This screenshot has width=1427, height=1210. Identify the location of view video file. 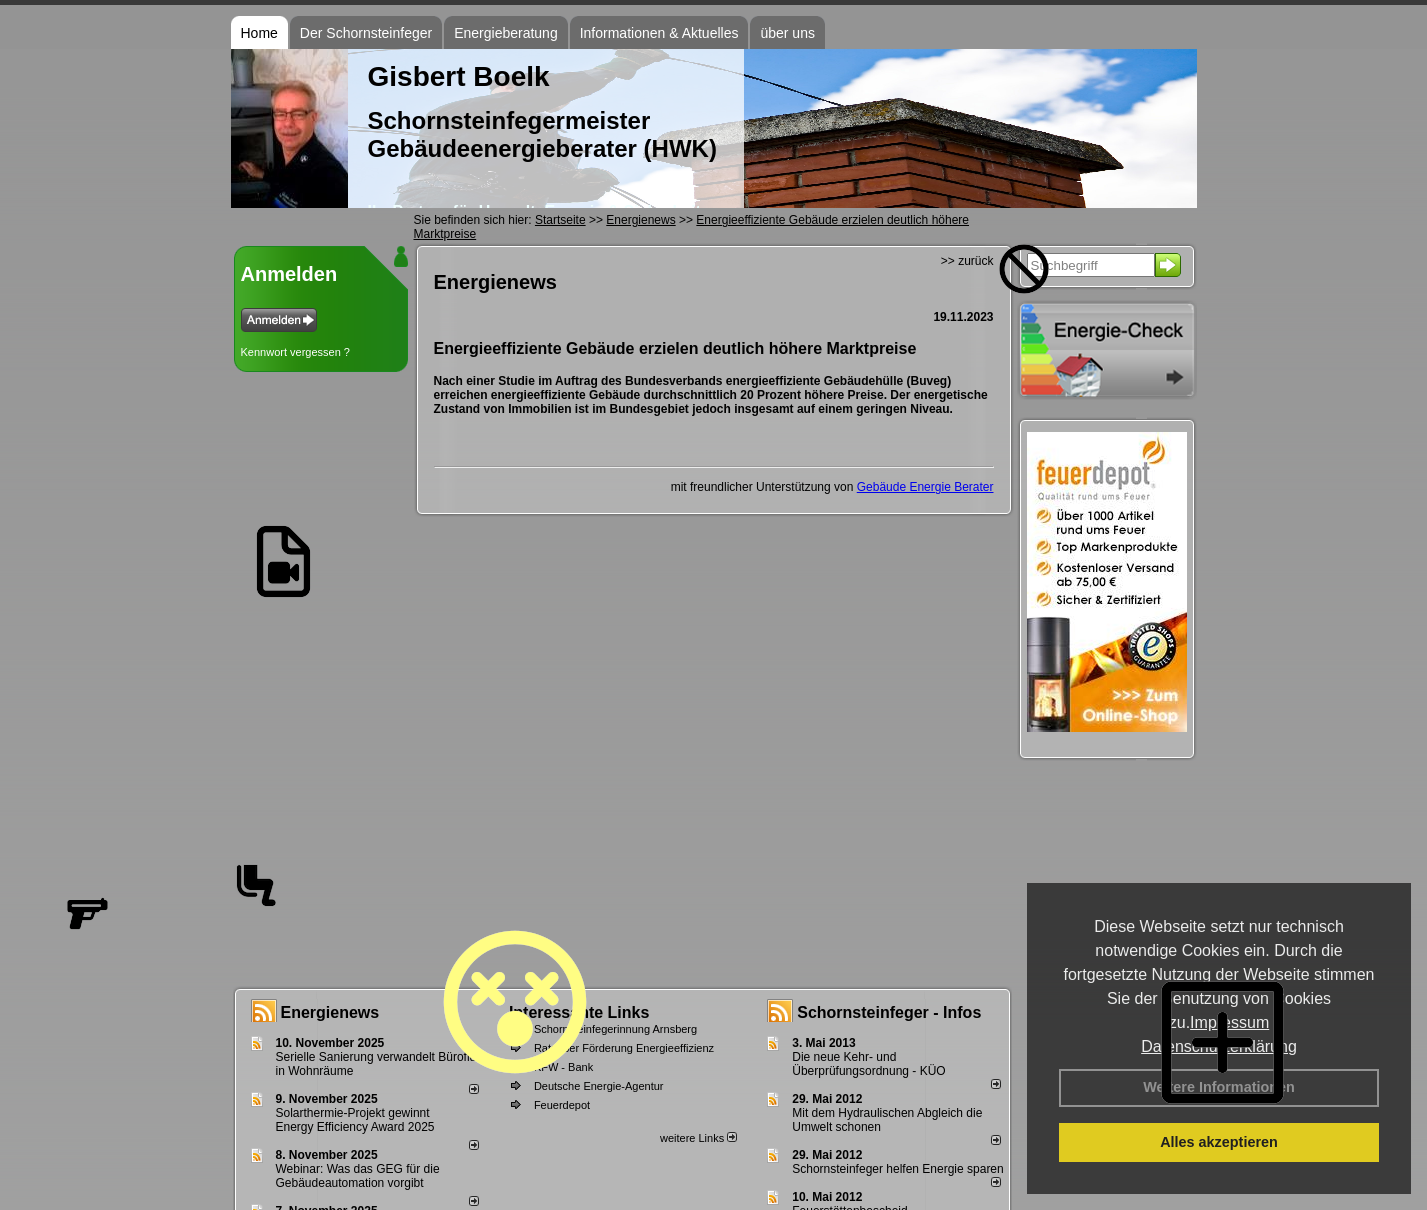
(283, 561).